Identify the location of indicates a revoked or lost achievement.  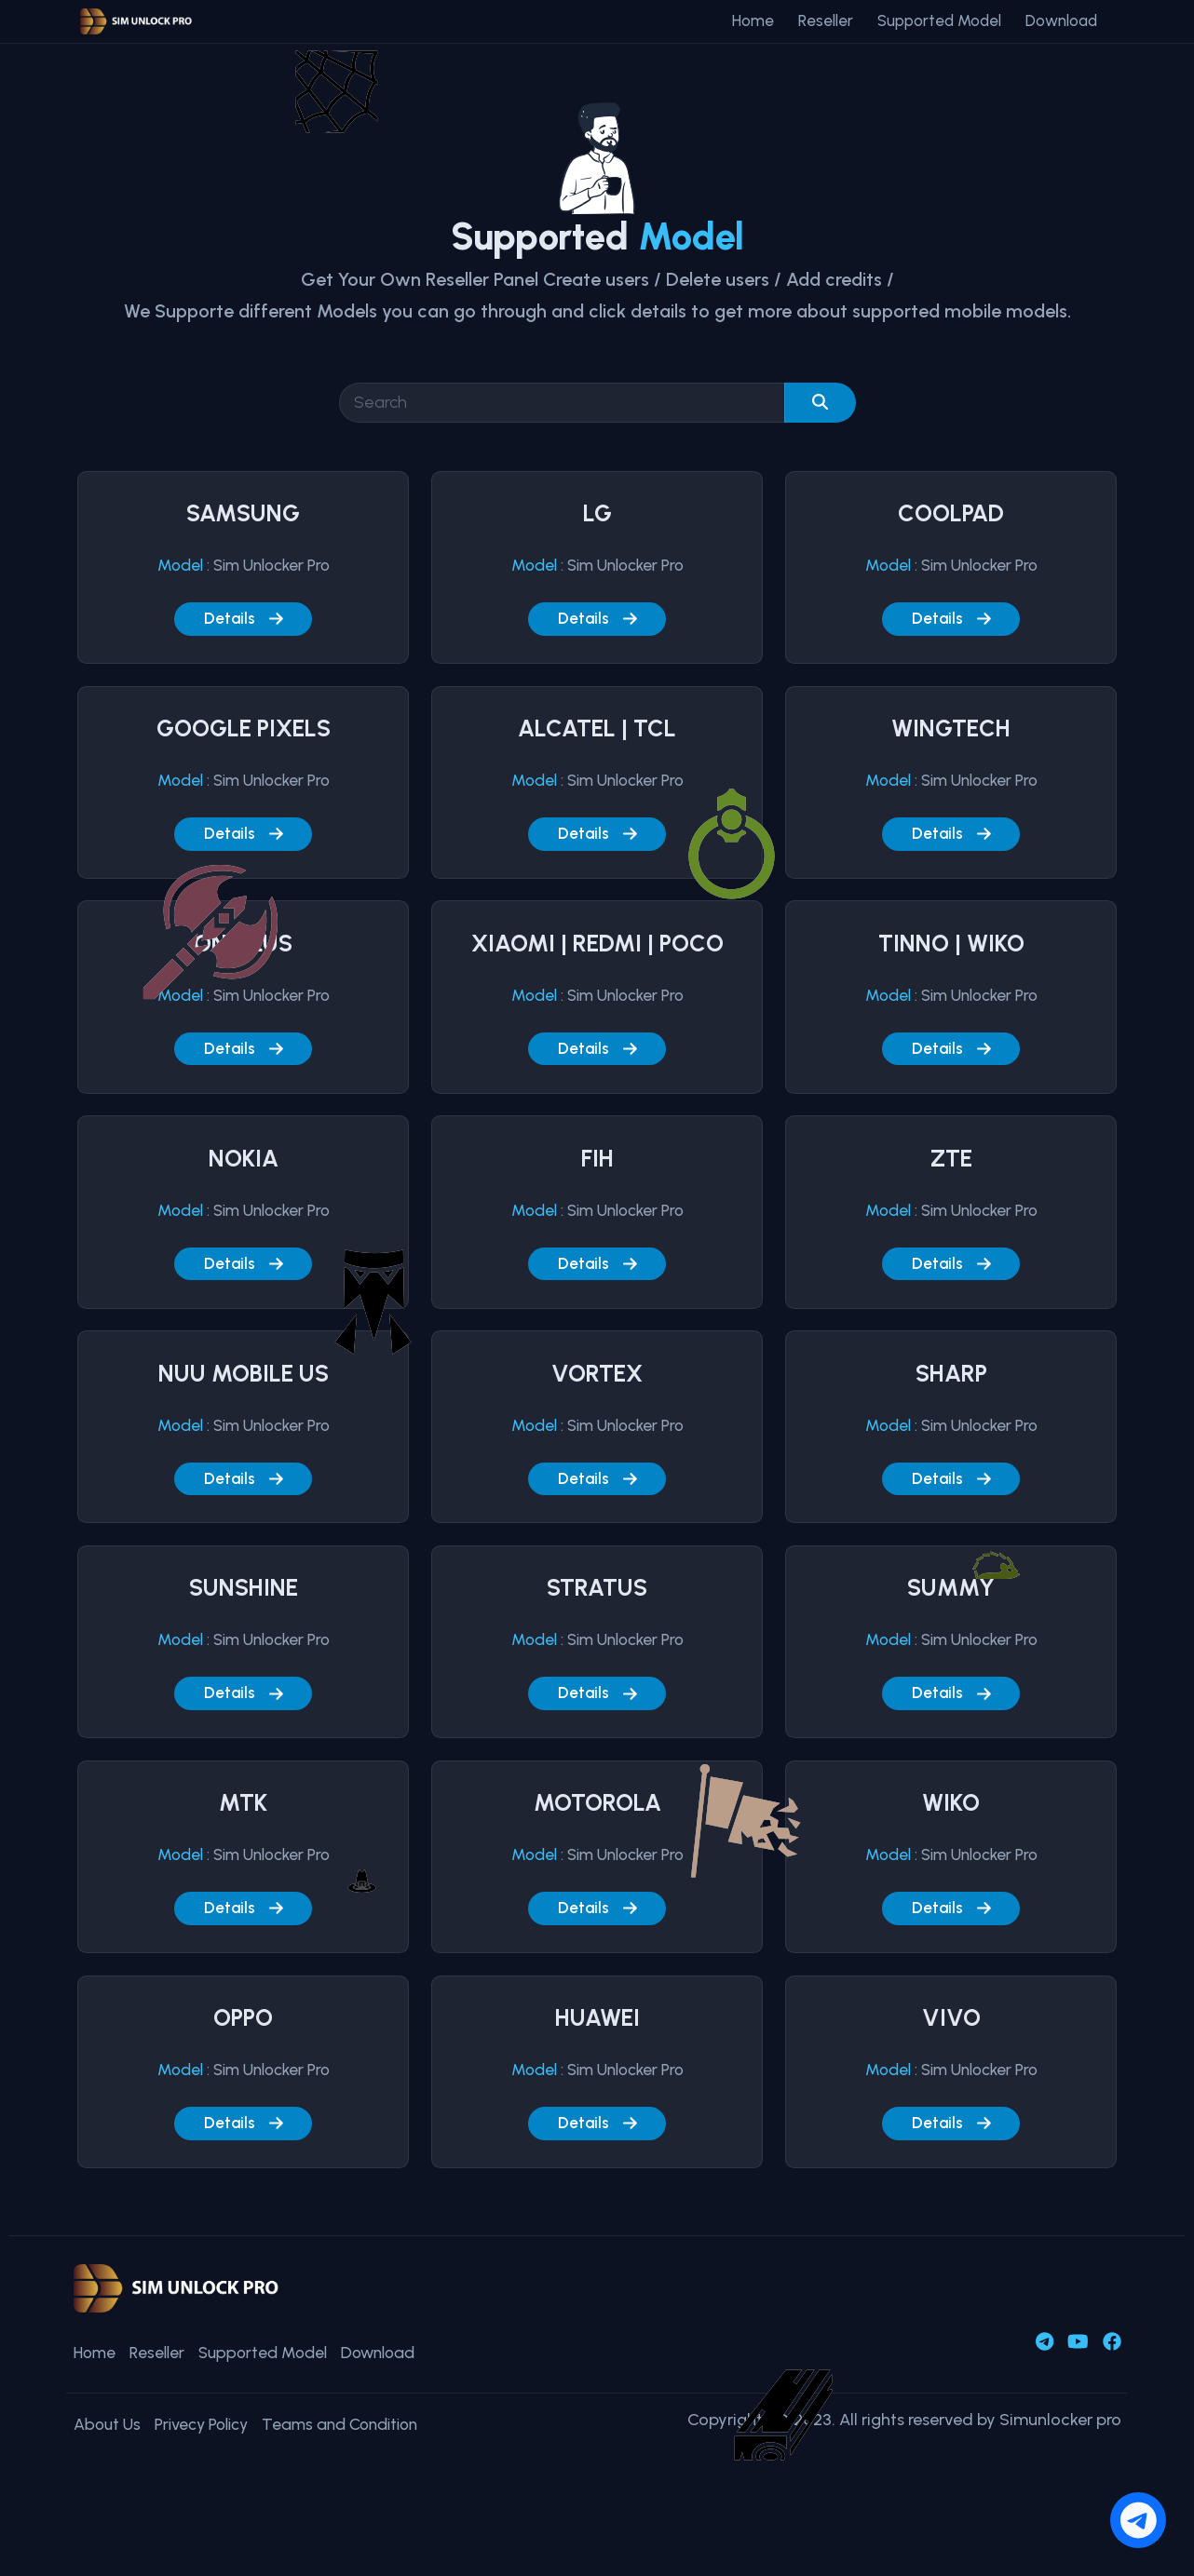
(373, 1301).